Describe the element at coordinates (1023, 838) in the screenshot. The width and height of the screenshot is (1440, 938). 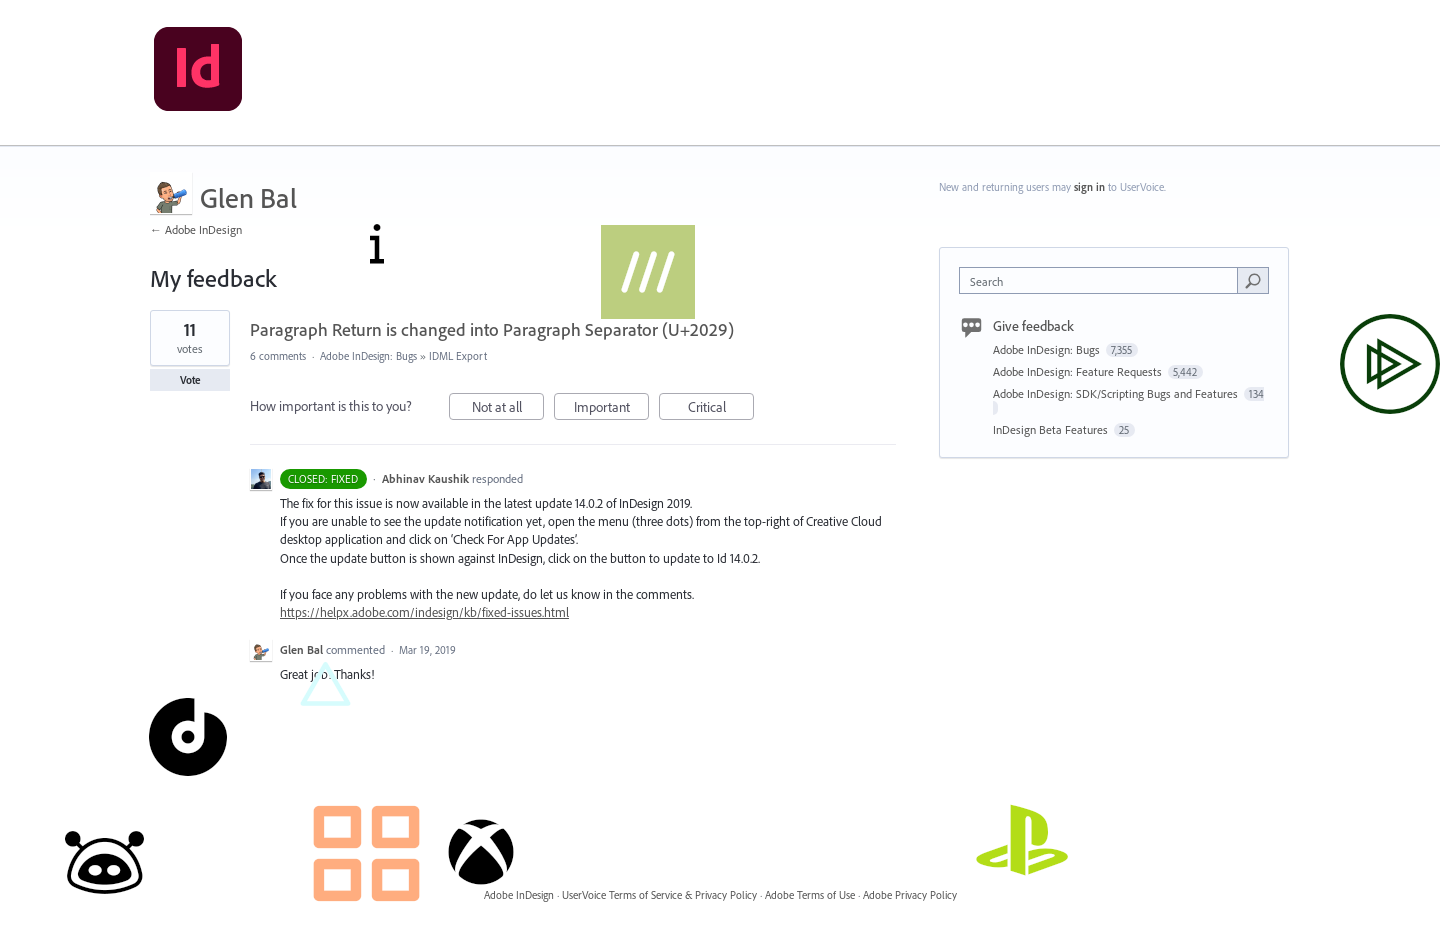
I see `playstation brand logo` at that location.